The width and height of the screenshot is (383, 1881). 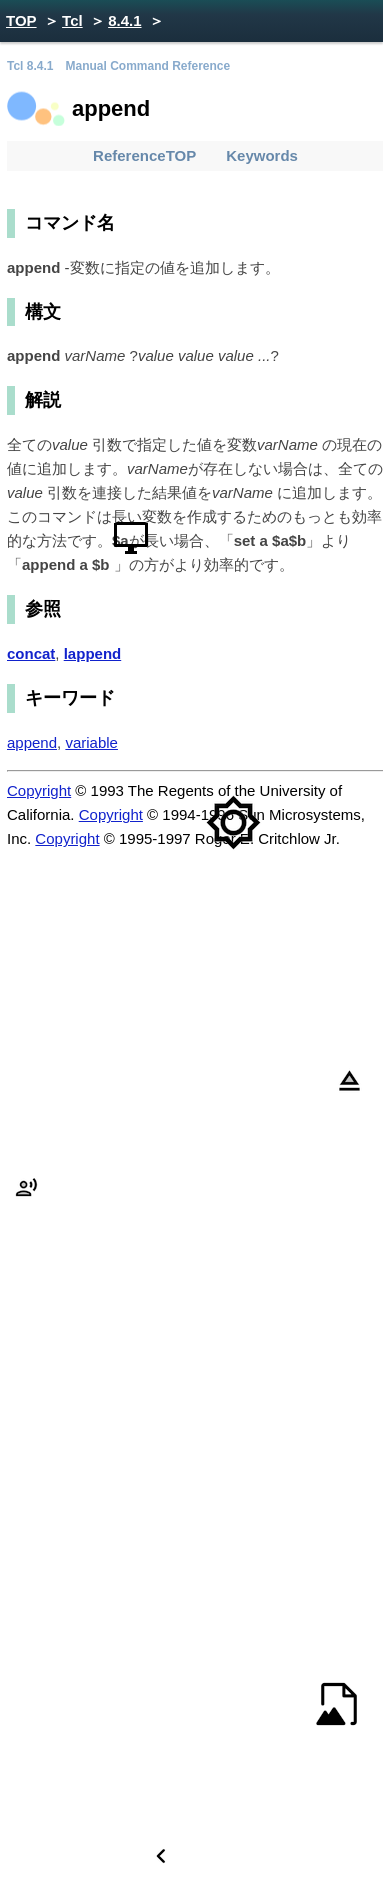 I want to click on eject removable media or disc, so click(x=349, y=1080).